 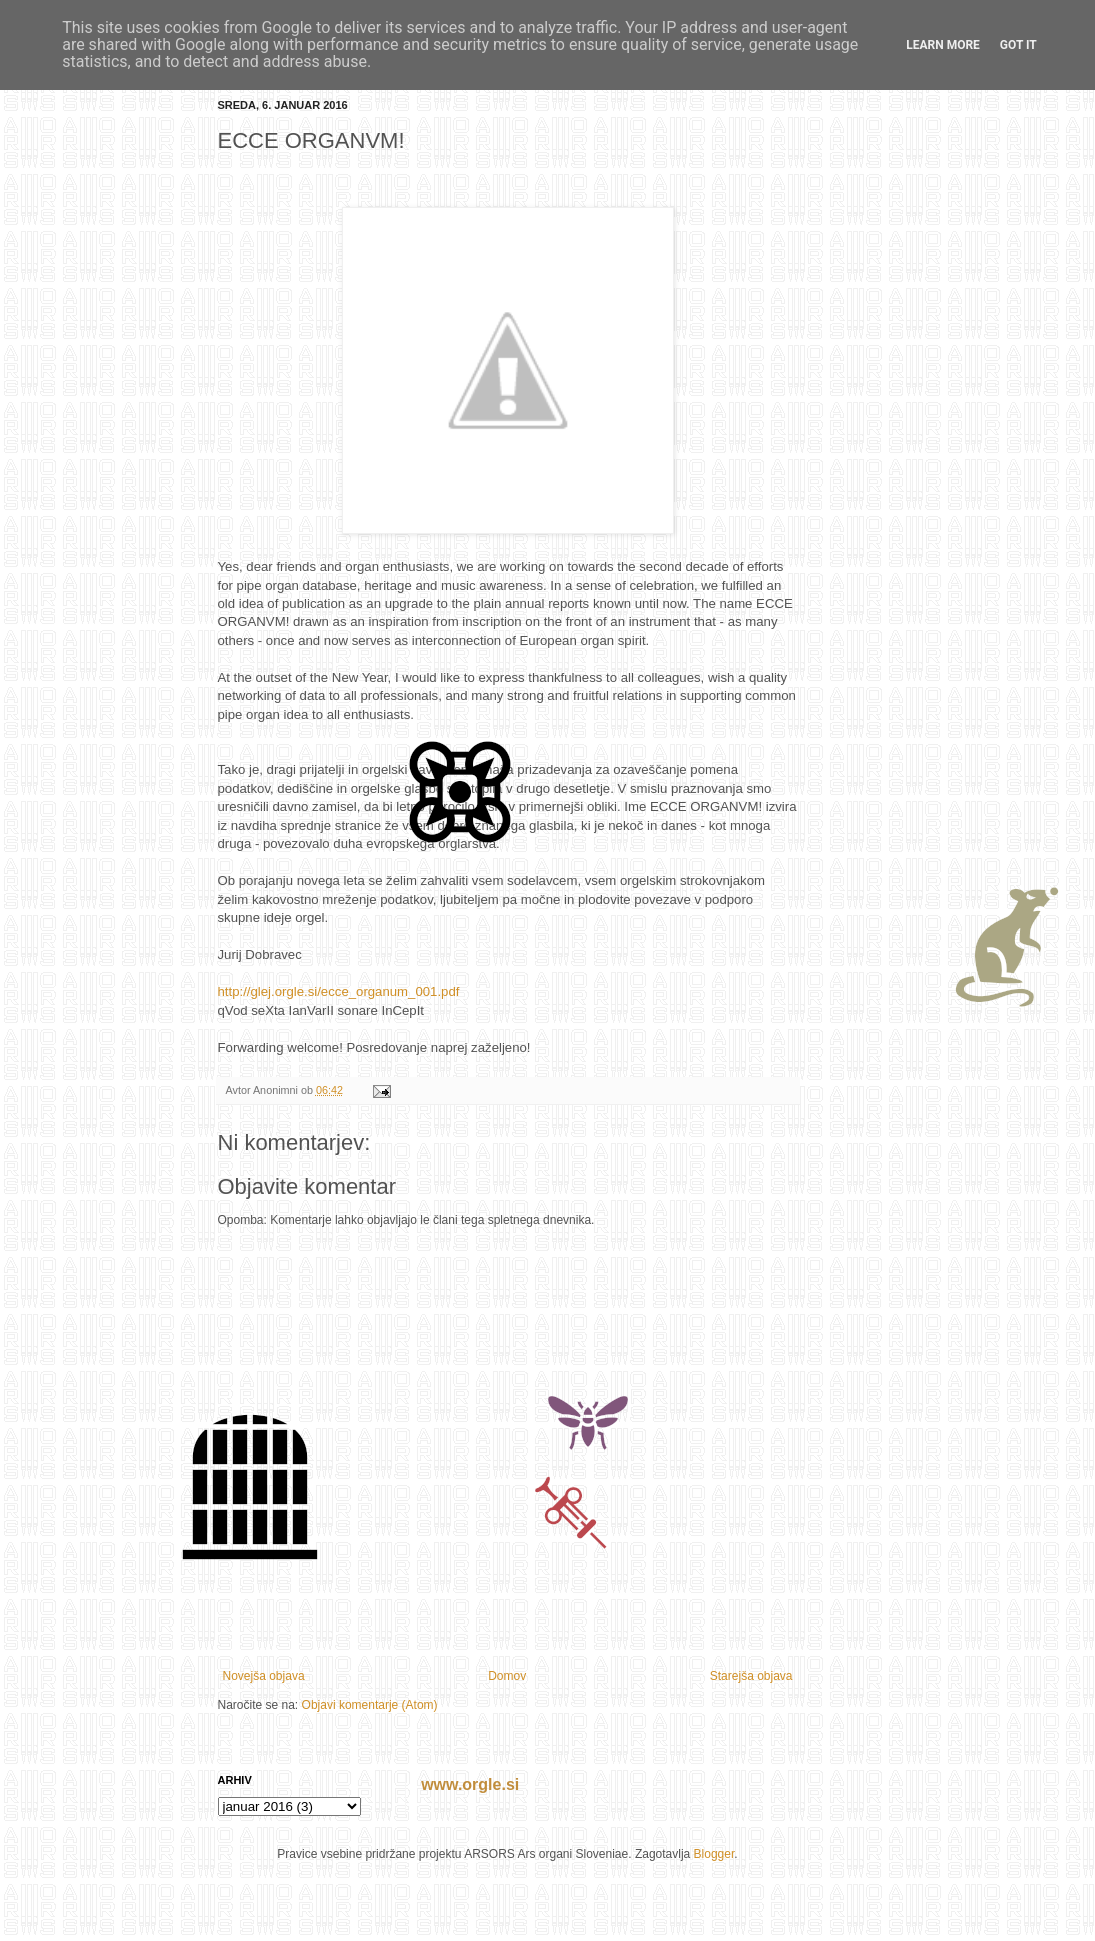 What do you see at coordinates (588, 1423) in the screenshot?
I see `cicada or insect-themed game element` at bounding box center [588, 1423].